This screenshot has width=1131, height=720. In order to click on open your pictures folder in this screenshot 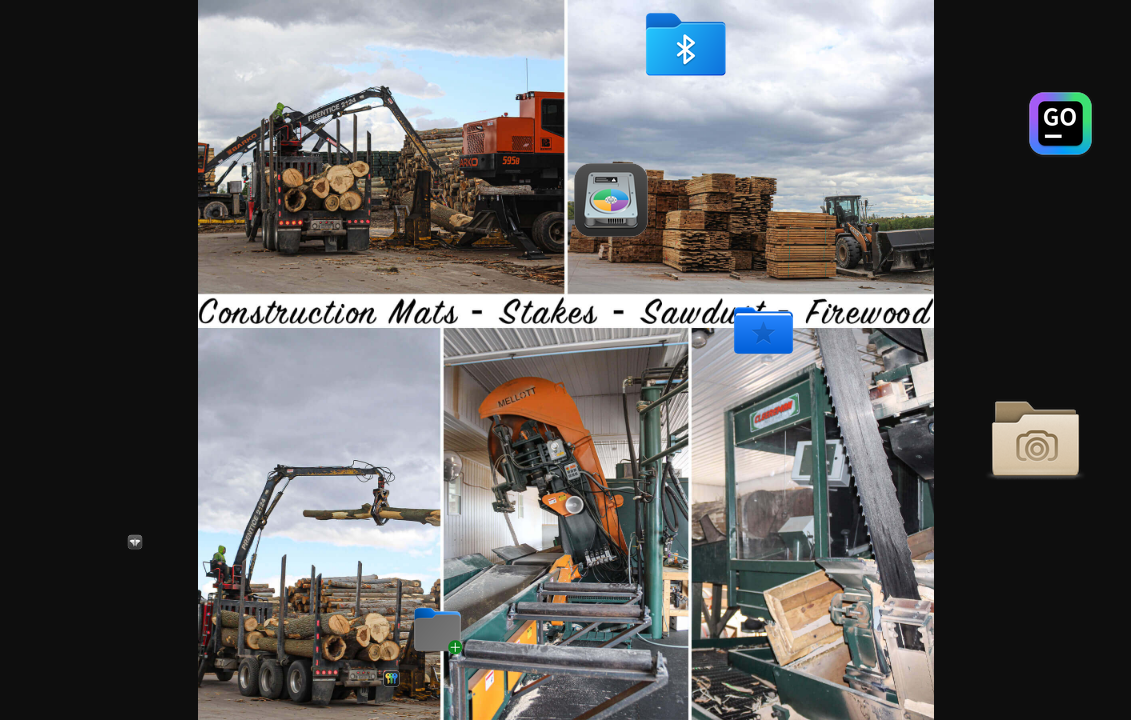, I will do `click(1035, 443)`.